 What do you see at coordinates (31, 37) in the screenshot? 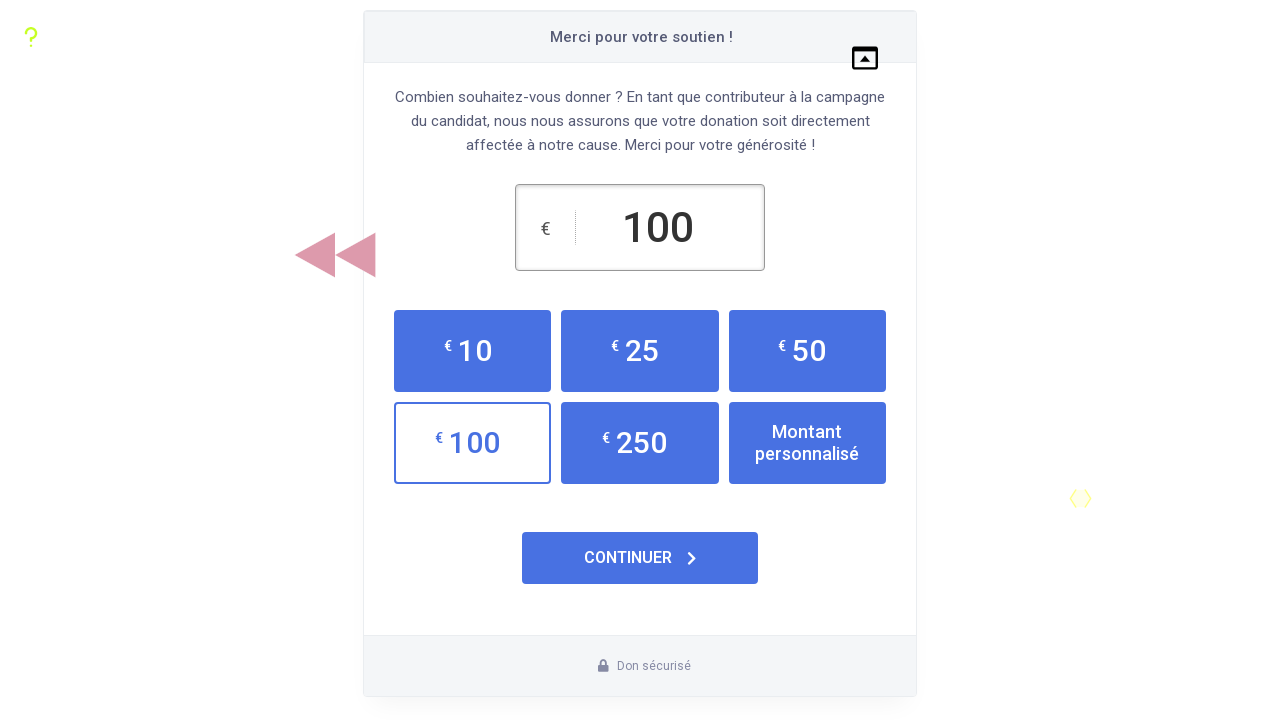
I see `access help or support` at bounding box center [31, 37].